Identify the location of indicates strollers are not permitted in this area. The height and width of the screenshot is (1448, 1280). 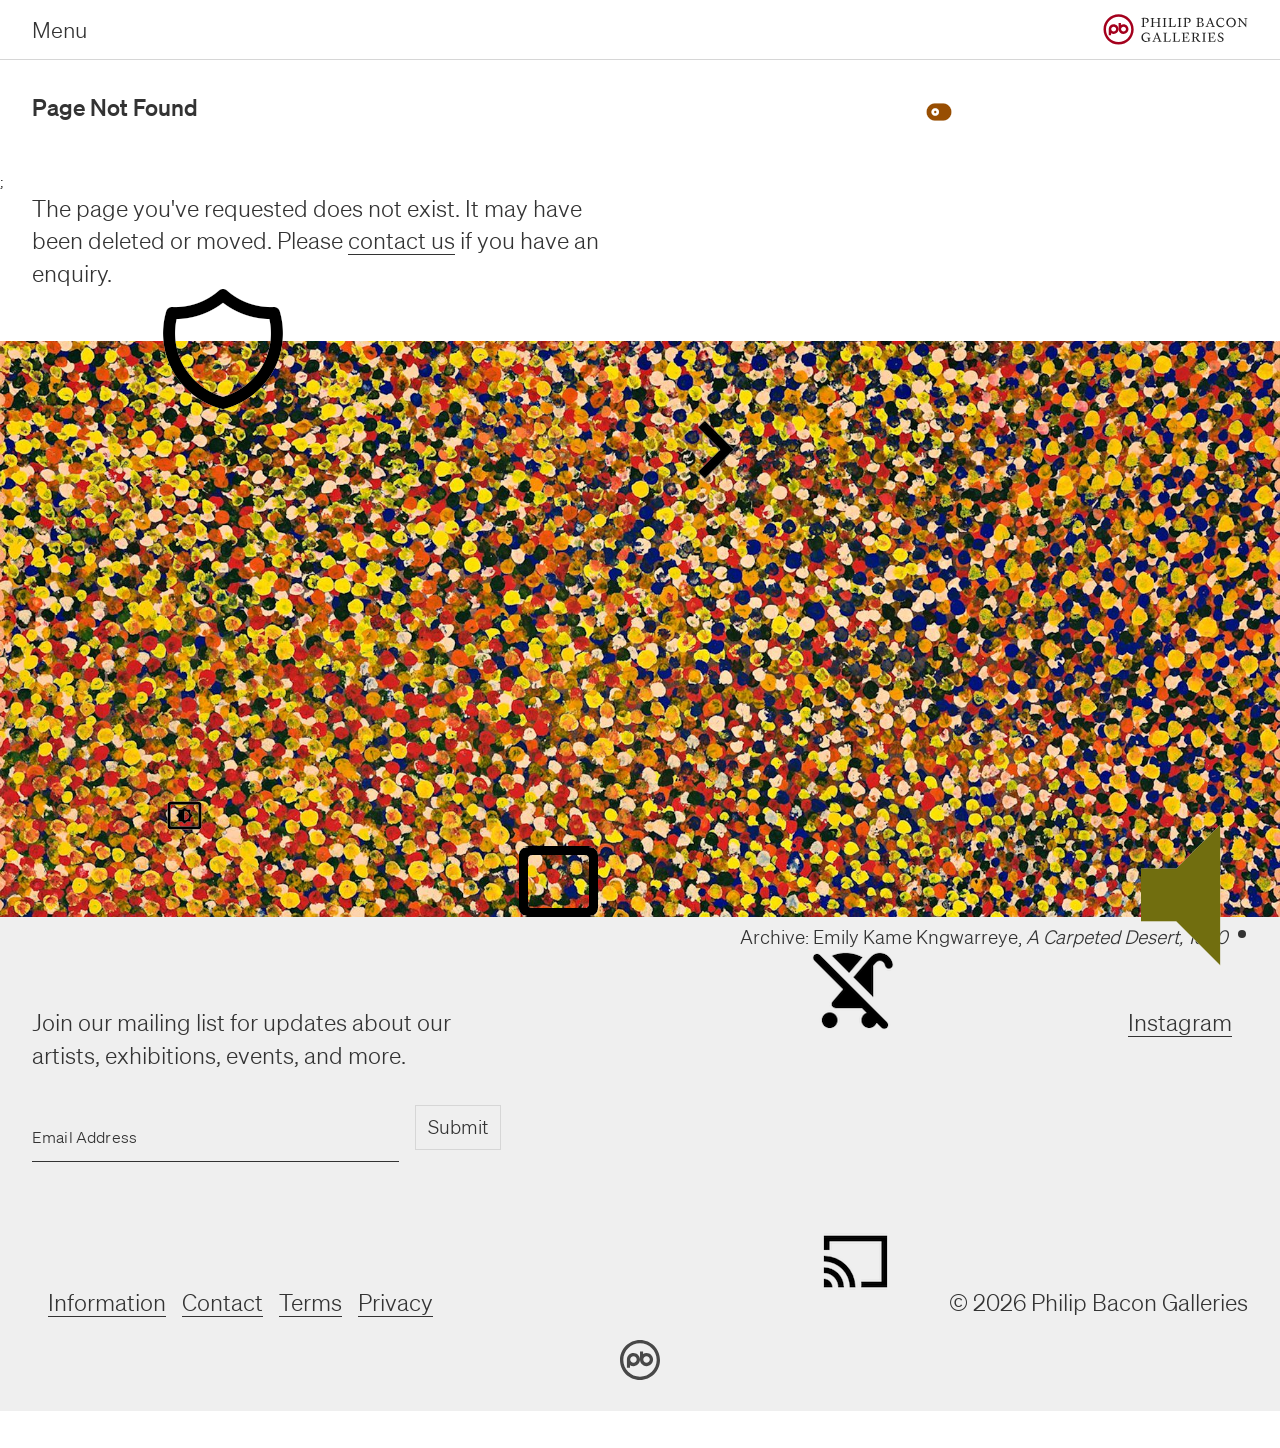
(853, 988).